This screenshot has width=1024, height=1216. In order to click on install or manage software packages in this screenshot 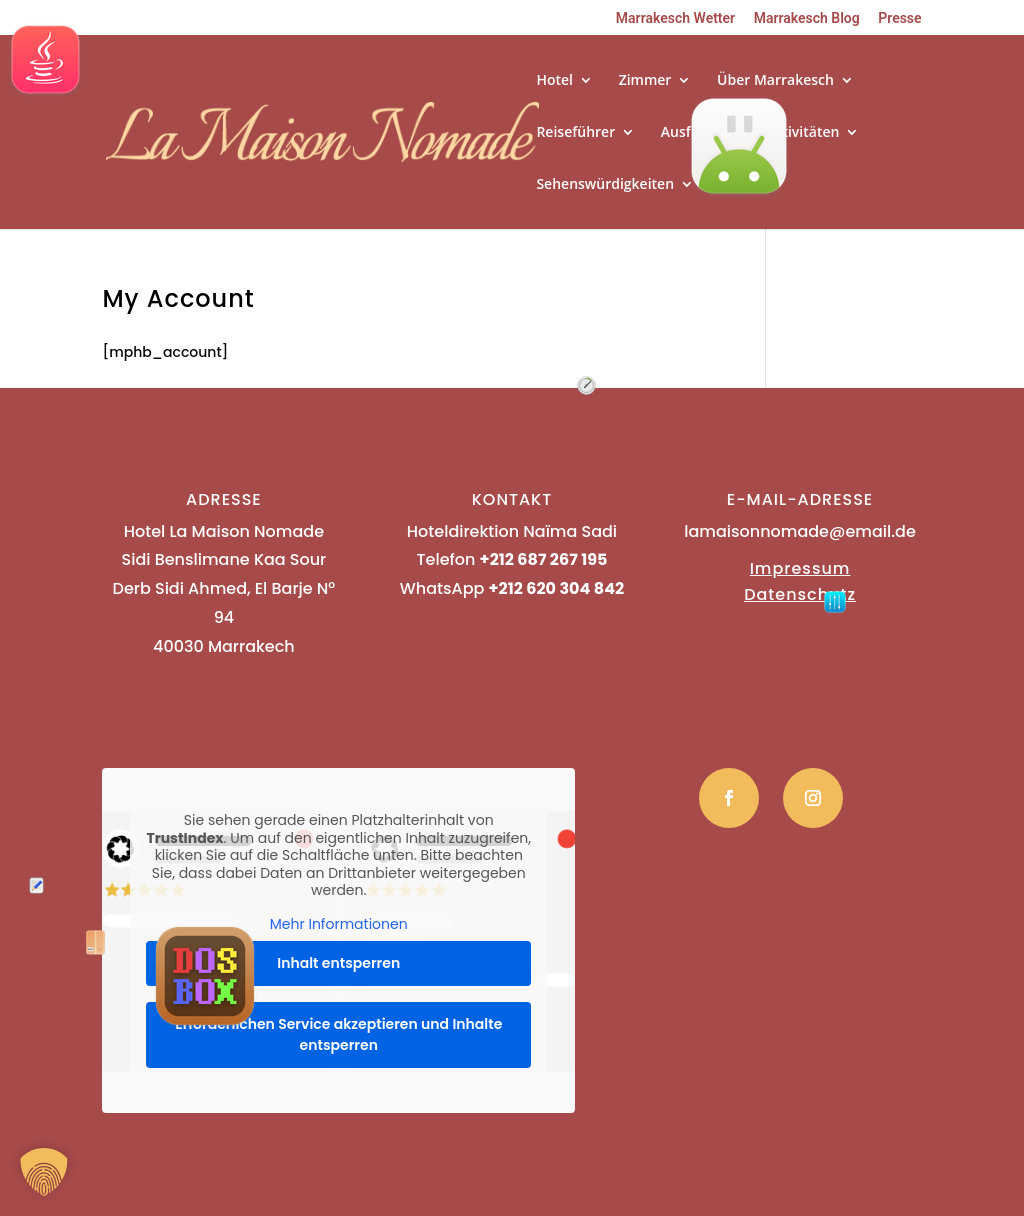, I will do `click(95, 942)`.